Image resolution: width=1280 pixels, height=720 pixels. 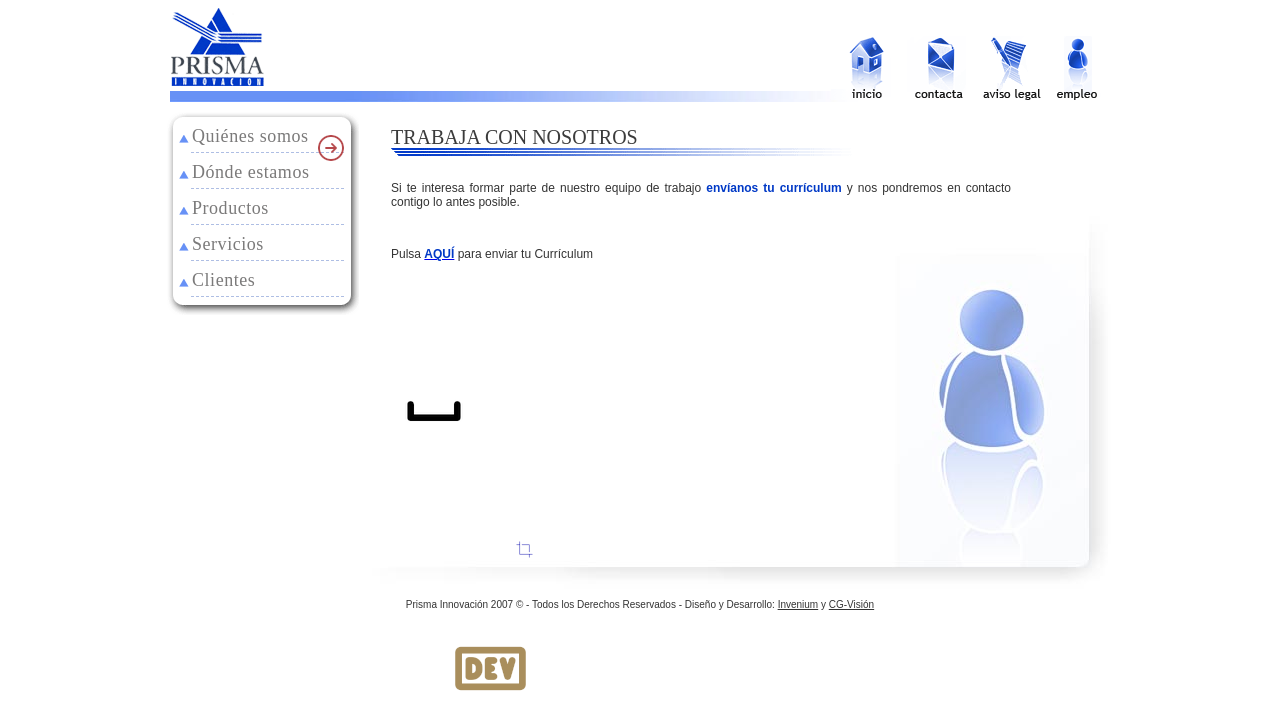 I want to click on link to dev.to profile or account, so click(x=490, y=668).